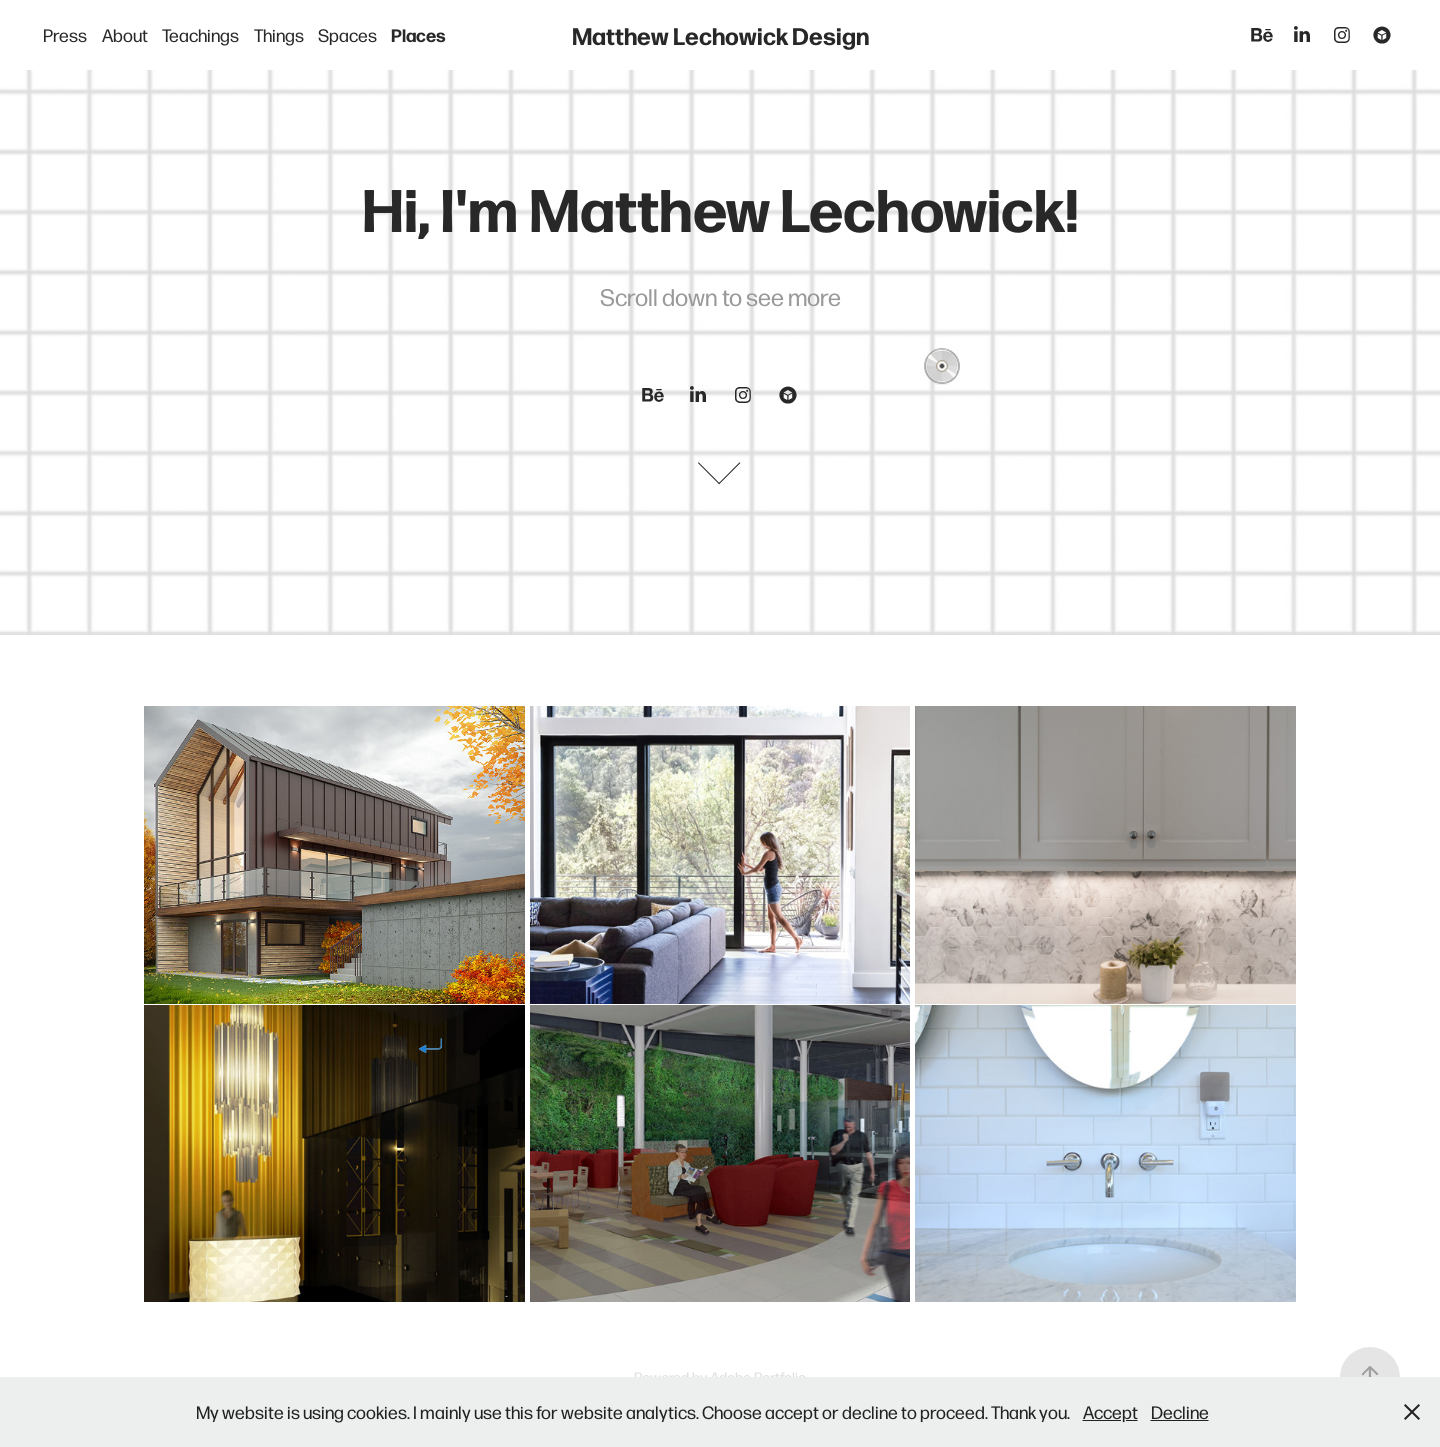 The width and height of the screenshot is (1440, 1447). Describe the element at coordinates (430, 1044) in the screenshot. I see `reply to the sender of an email` at that location.